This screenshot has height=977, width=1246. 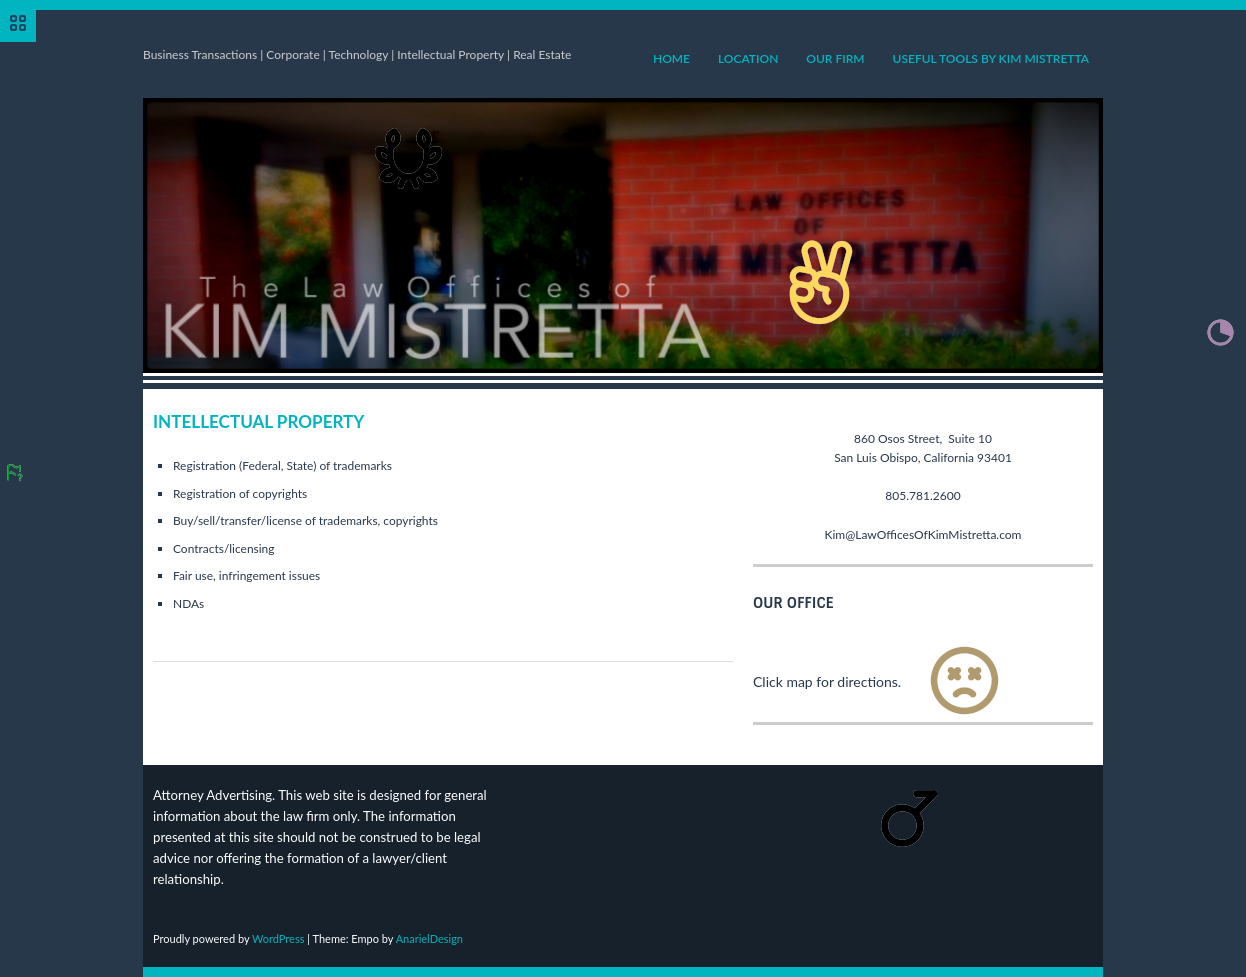 What do you see at coordinates (964, 680) in the screenshot?
I see `indicates an error or system failure` at bounding box center [964, 680].